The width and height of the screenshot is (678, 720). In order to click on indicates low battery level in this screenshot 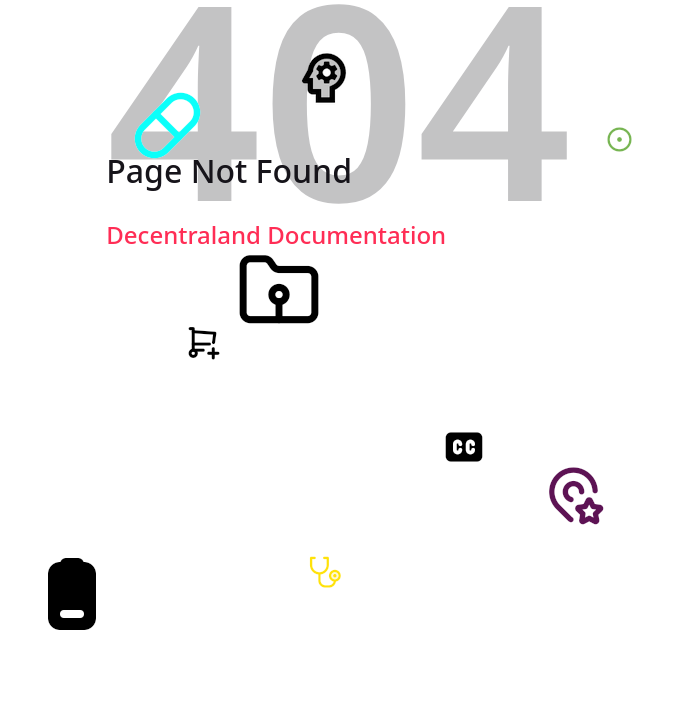, I will do `click(72, 594)`.